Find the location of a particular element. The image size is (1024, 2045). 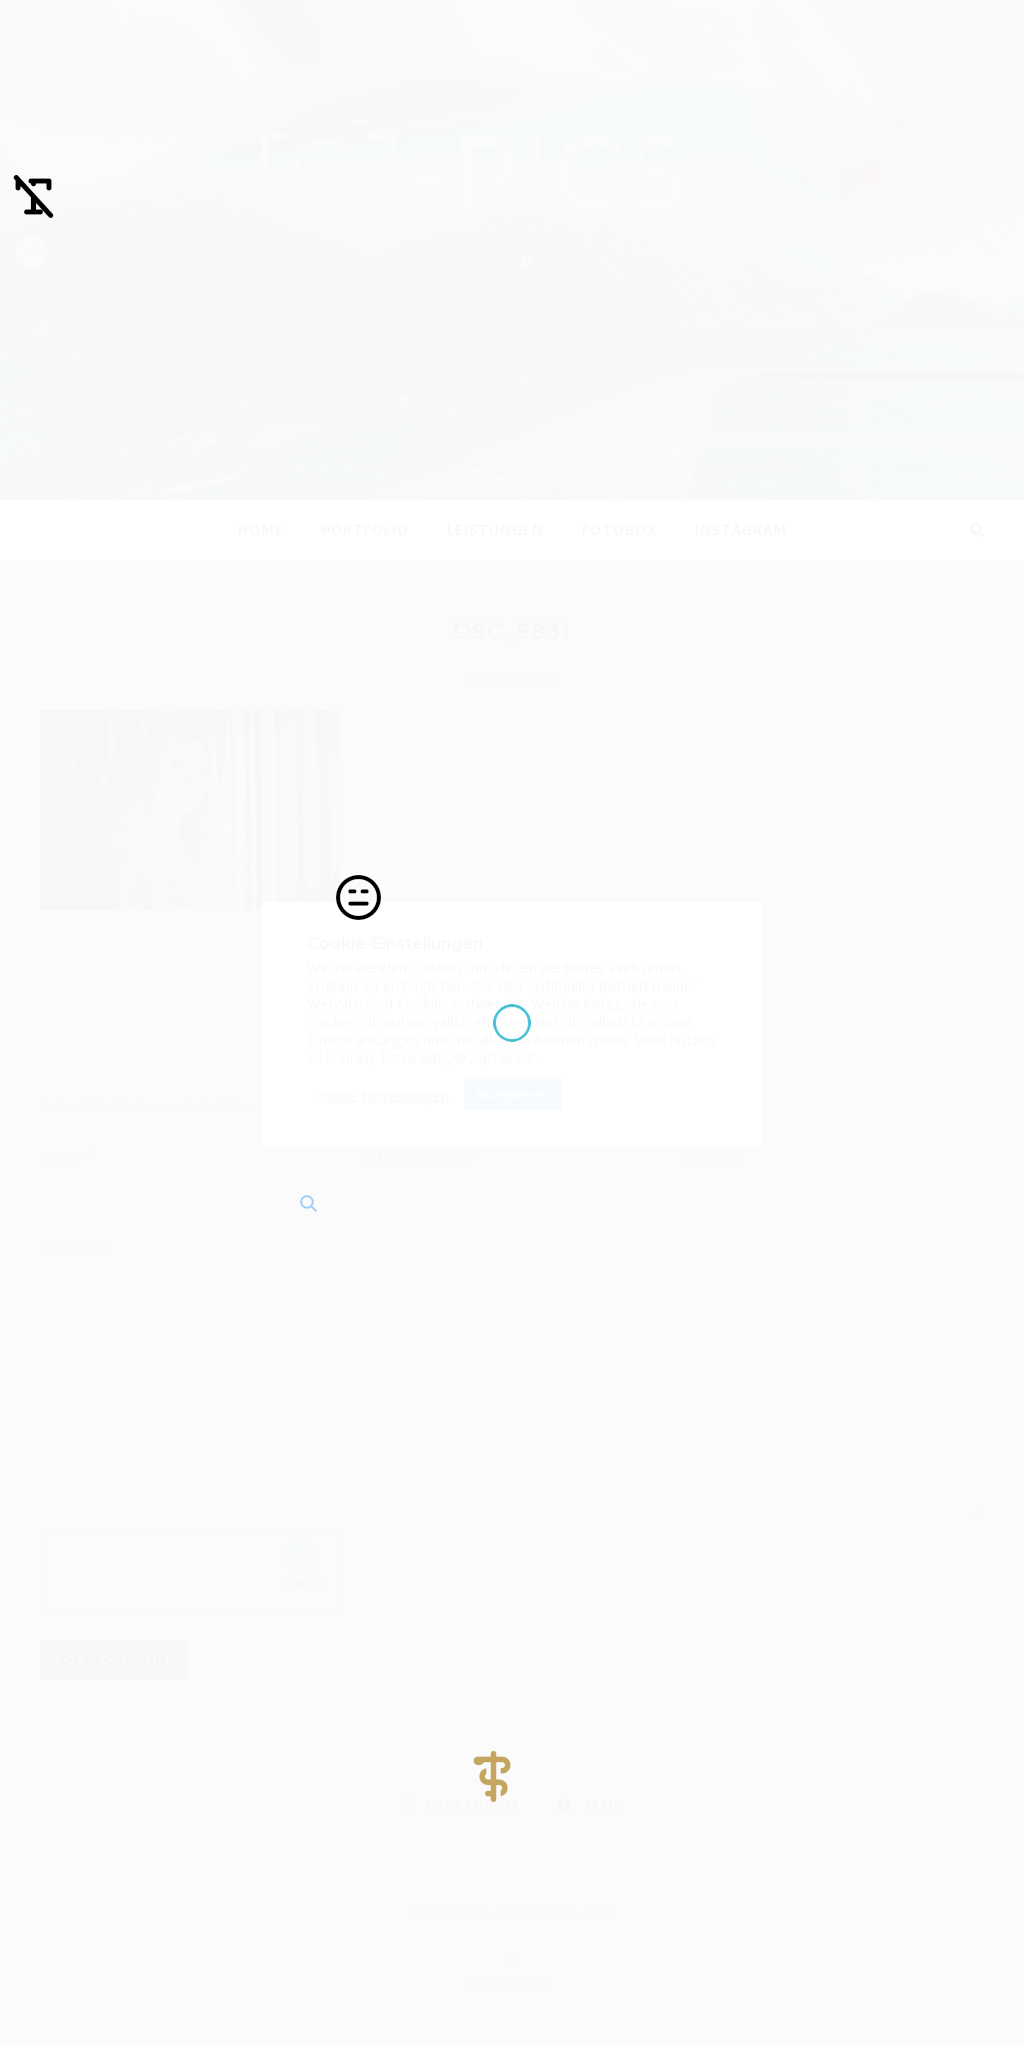

express annoyance or frustration in a reaction is located at coordinates (358, 897).